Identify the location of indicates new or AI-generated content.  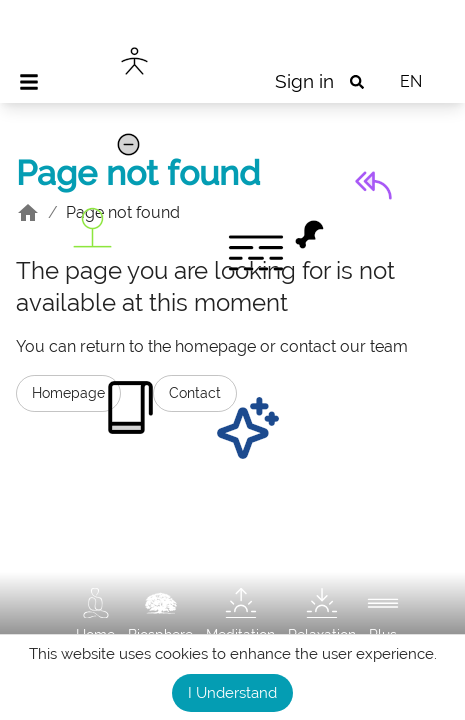
(247, 429).